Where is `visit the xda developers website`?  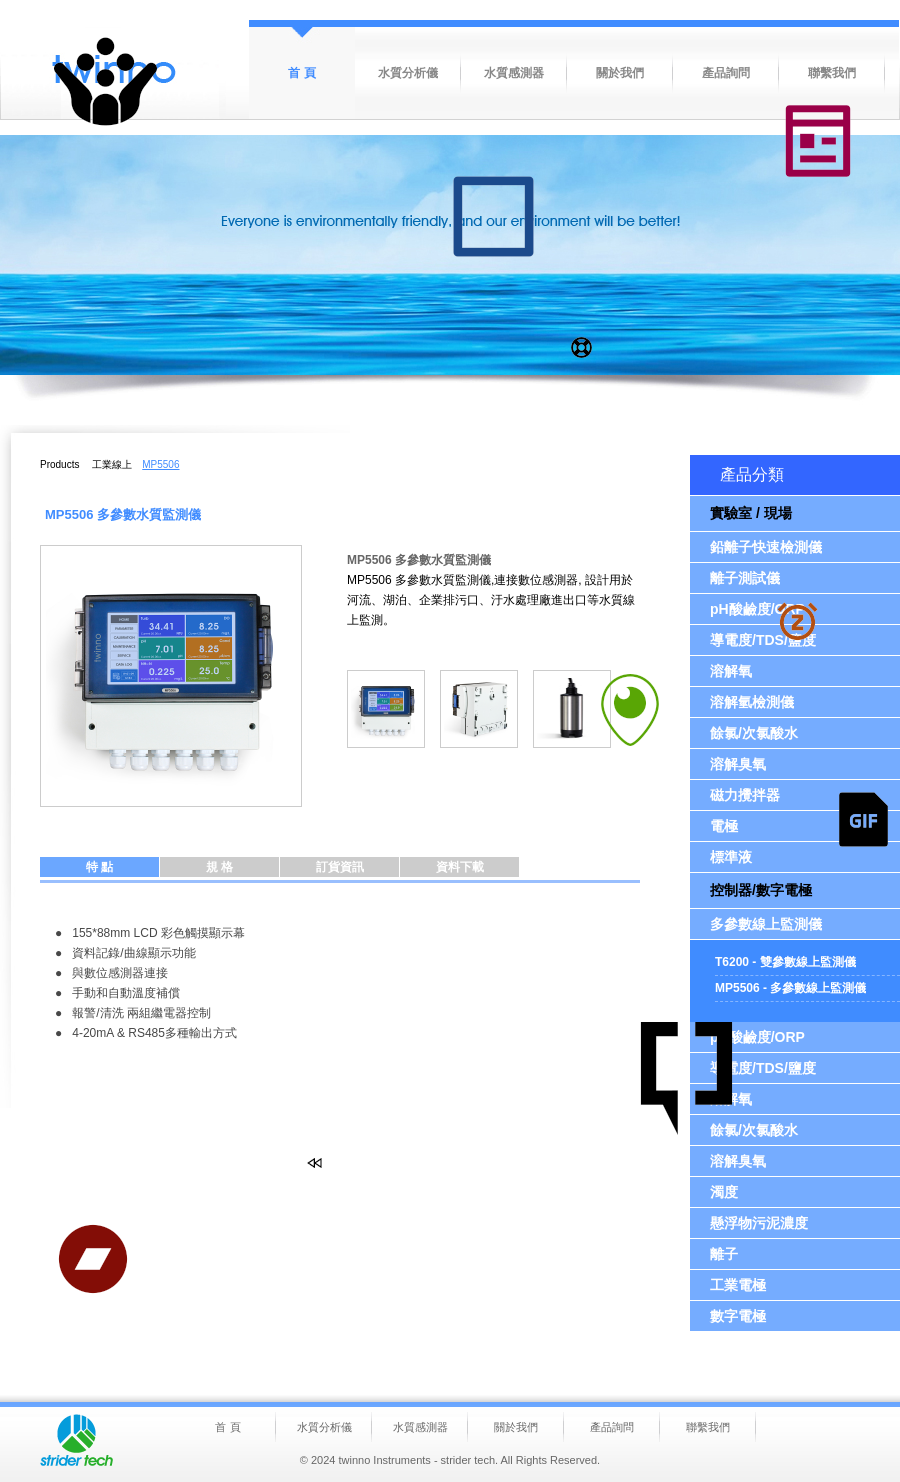
visit the xda developers website is located at coordinates (686, 1078).